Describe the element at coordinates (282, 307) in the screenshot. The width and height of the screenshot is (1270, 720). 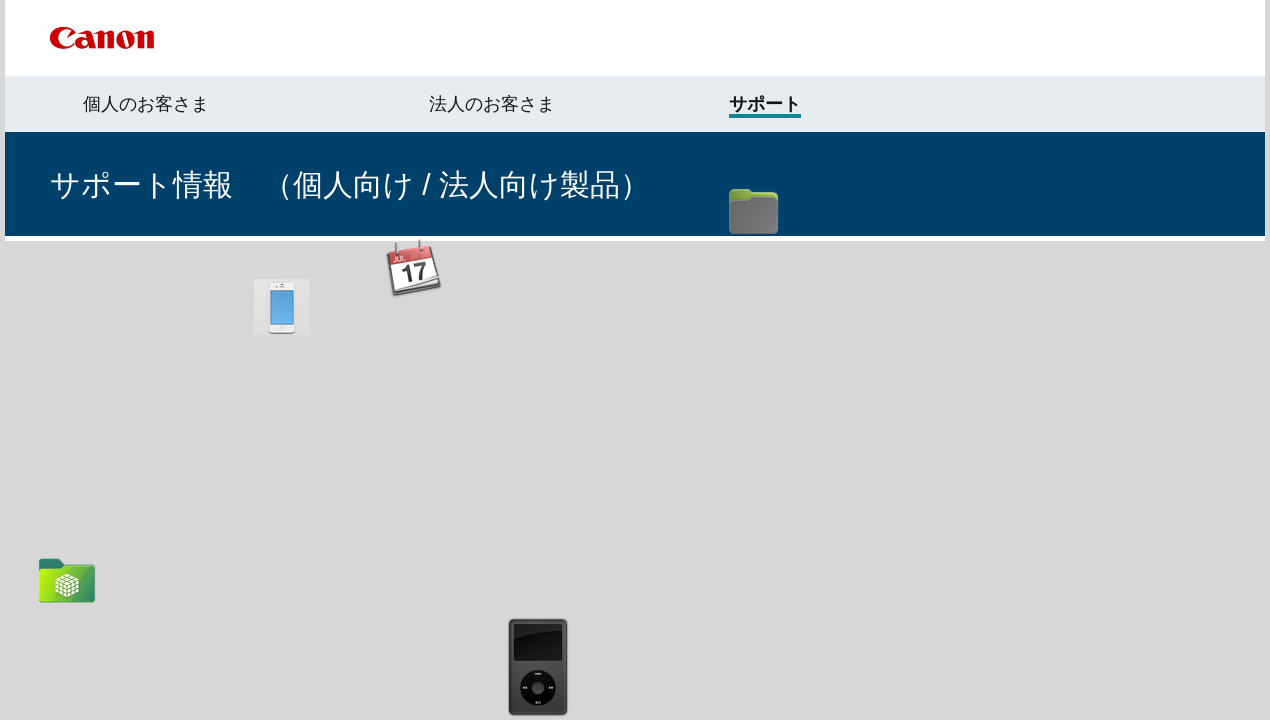
I see `view connected iPhone device` at that location.